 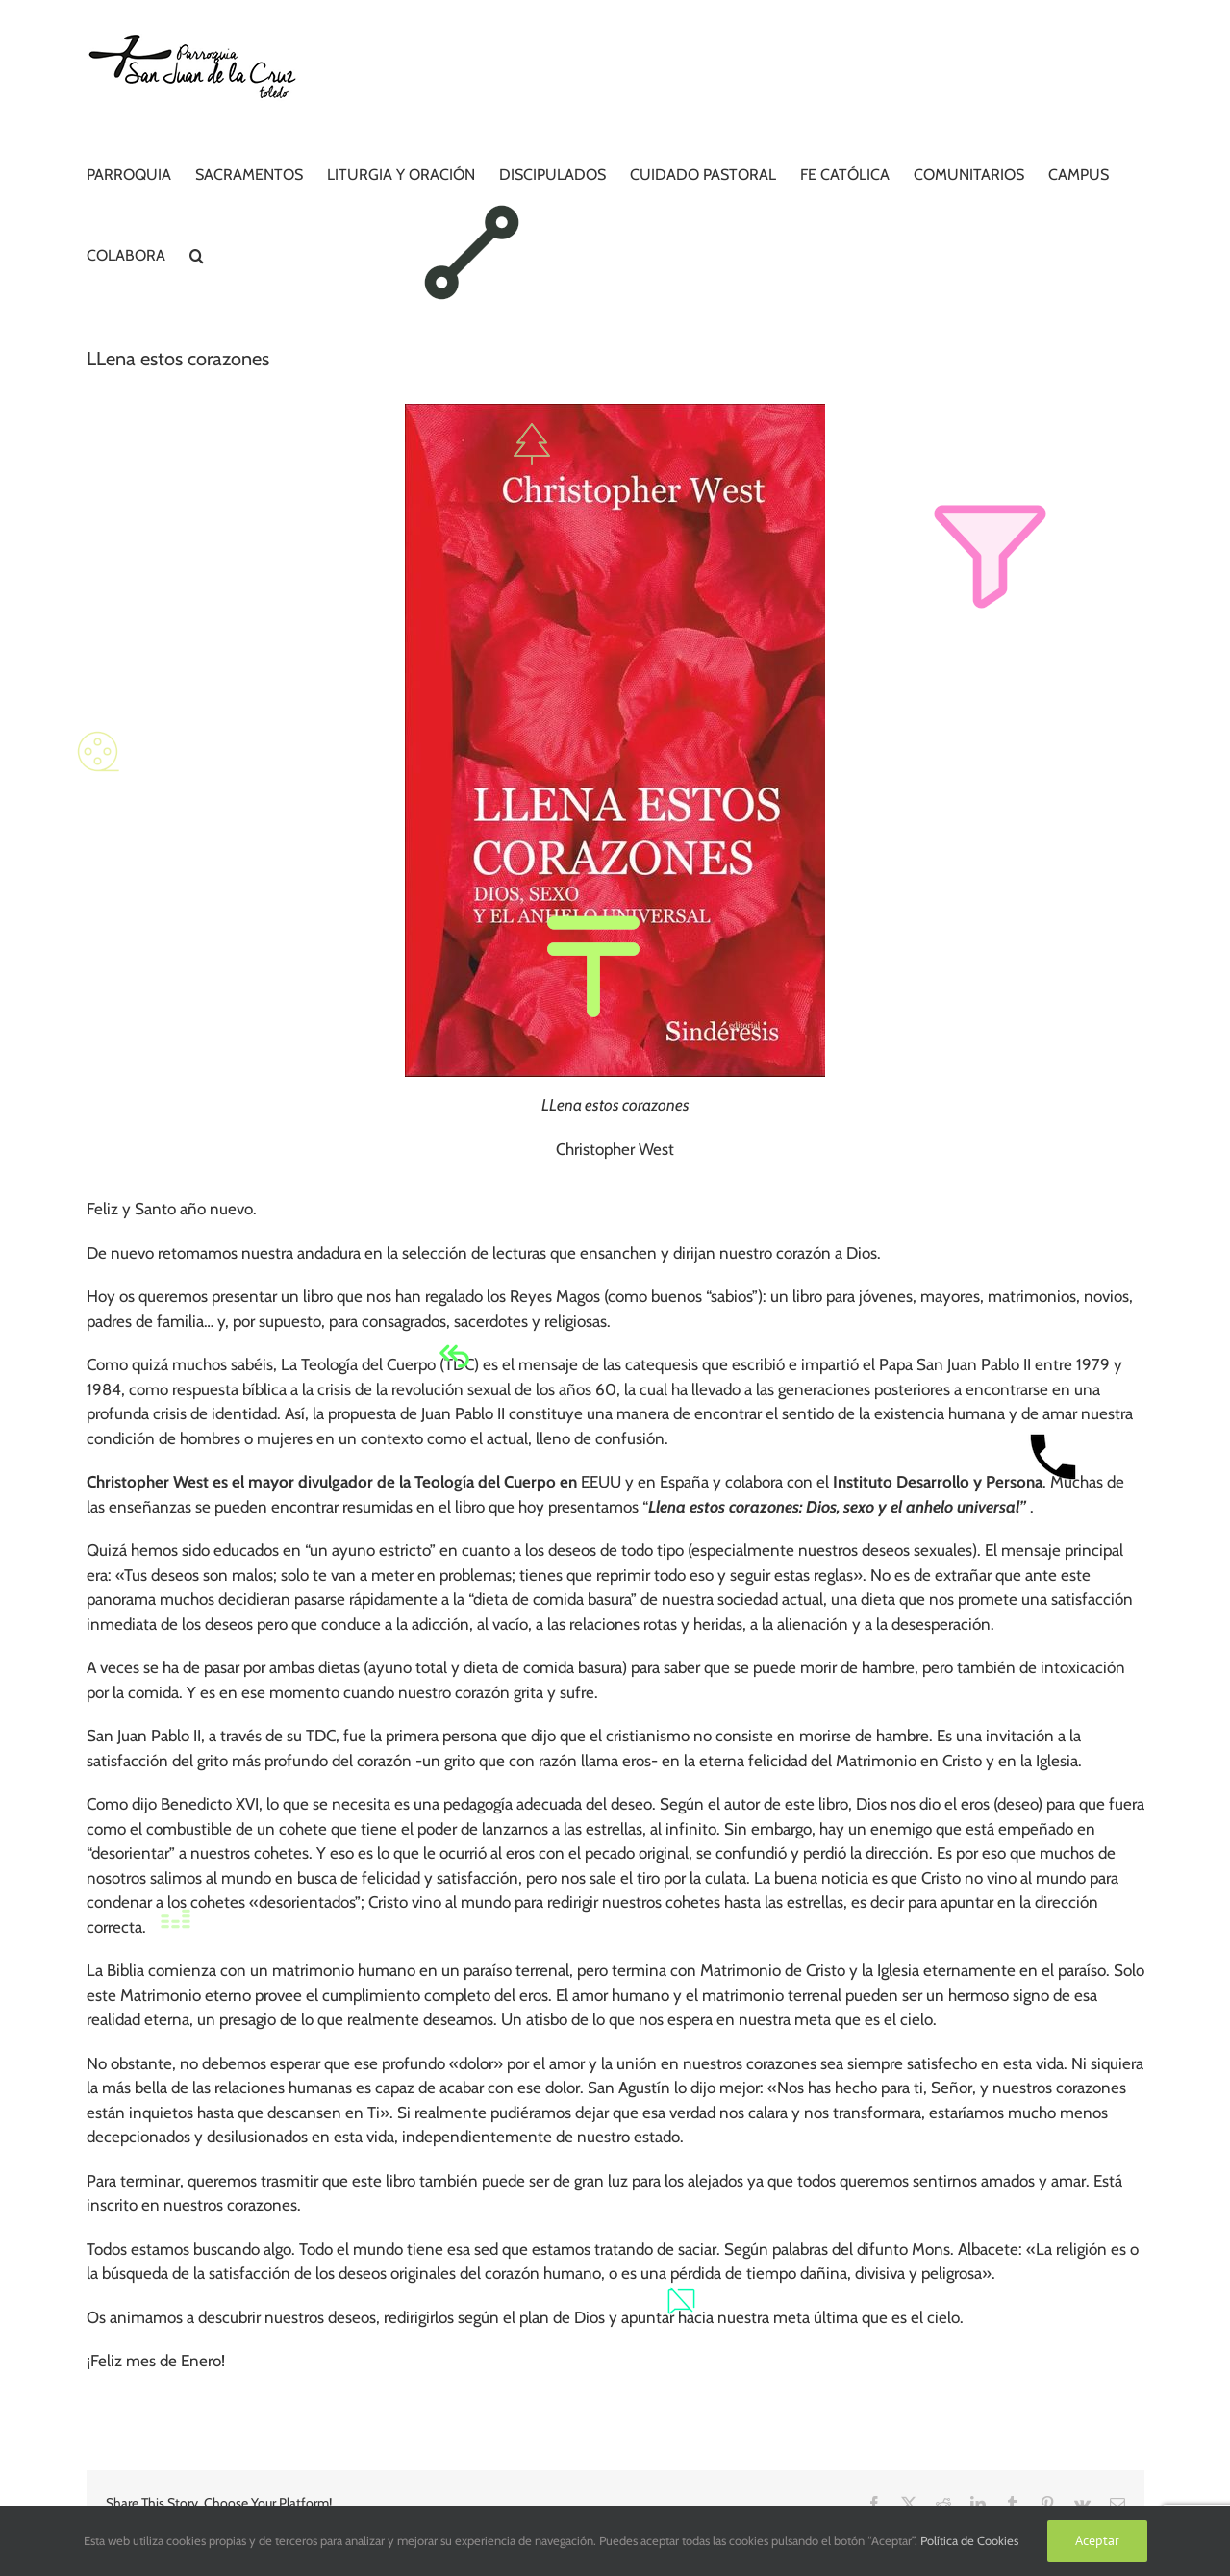 What do you see at coordinates (454, 1356) in the screenshot?
I see `undo multiple actions` at bounding box center [454, 1356].